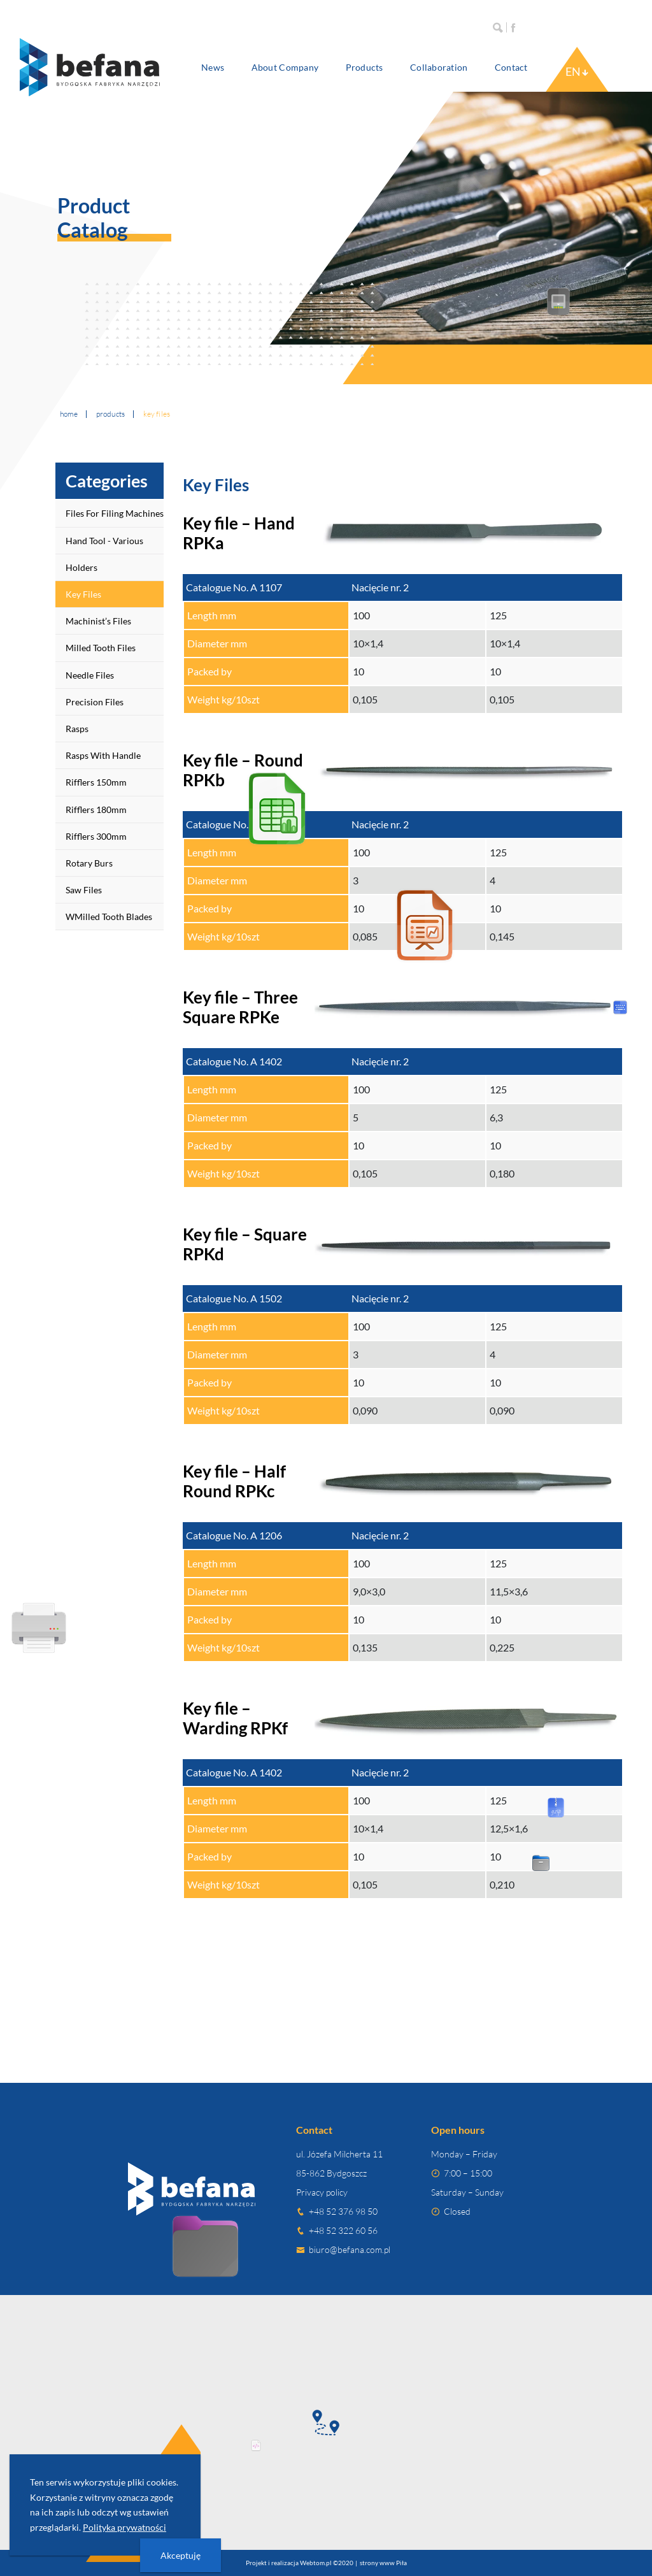 The width and height of the screenshot is (652, 2576). What do you see at coordinates (541, 1862) in the screenshot?
I see `open the file manager application` at bounding box center [541, 1862].